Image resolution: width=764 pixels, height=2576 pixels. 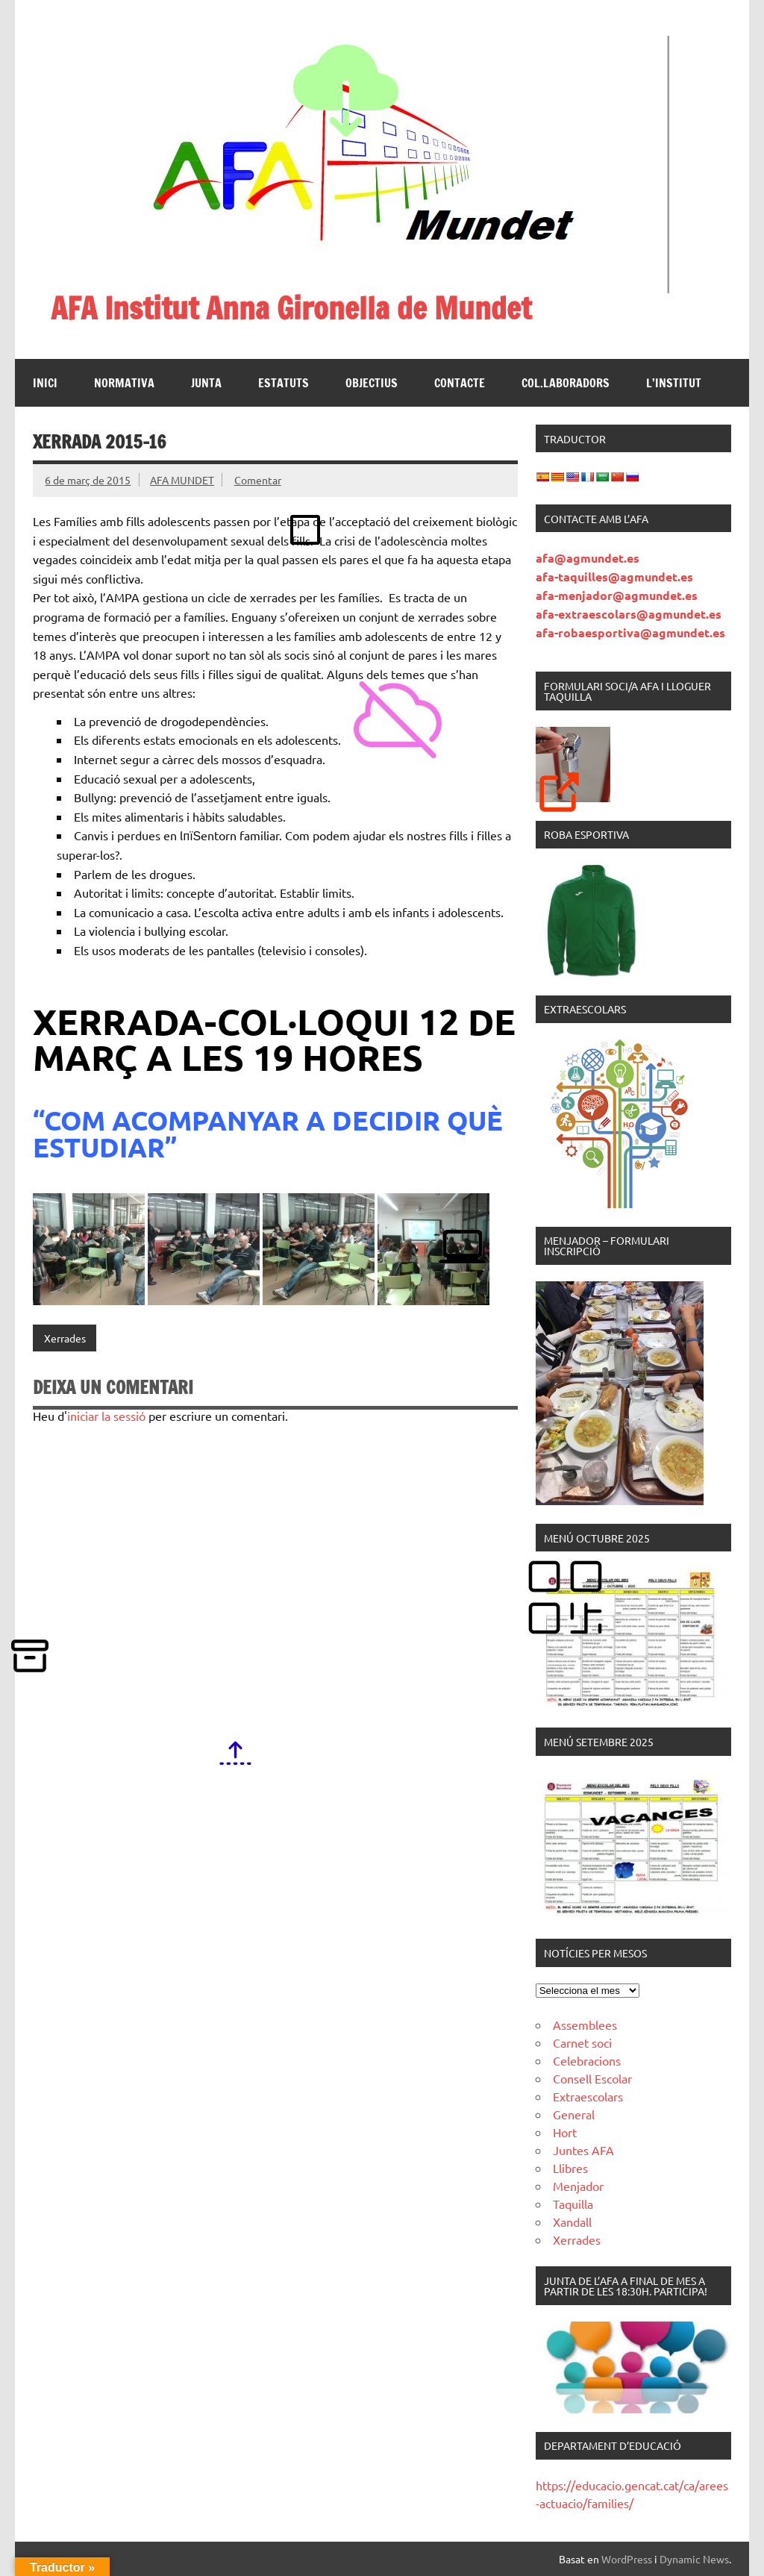 What do you see at coordinates (565, 1597) in the screenshot?
I see `scan or generate a qr code` at bounding box center [565, 1597].